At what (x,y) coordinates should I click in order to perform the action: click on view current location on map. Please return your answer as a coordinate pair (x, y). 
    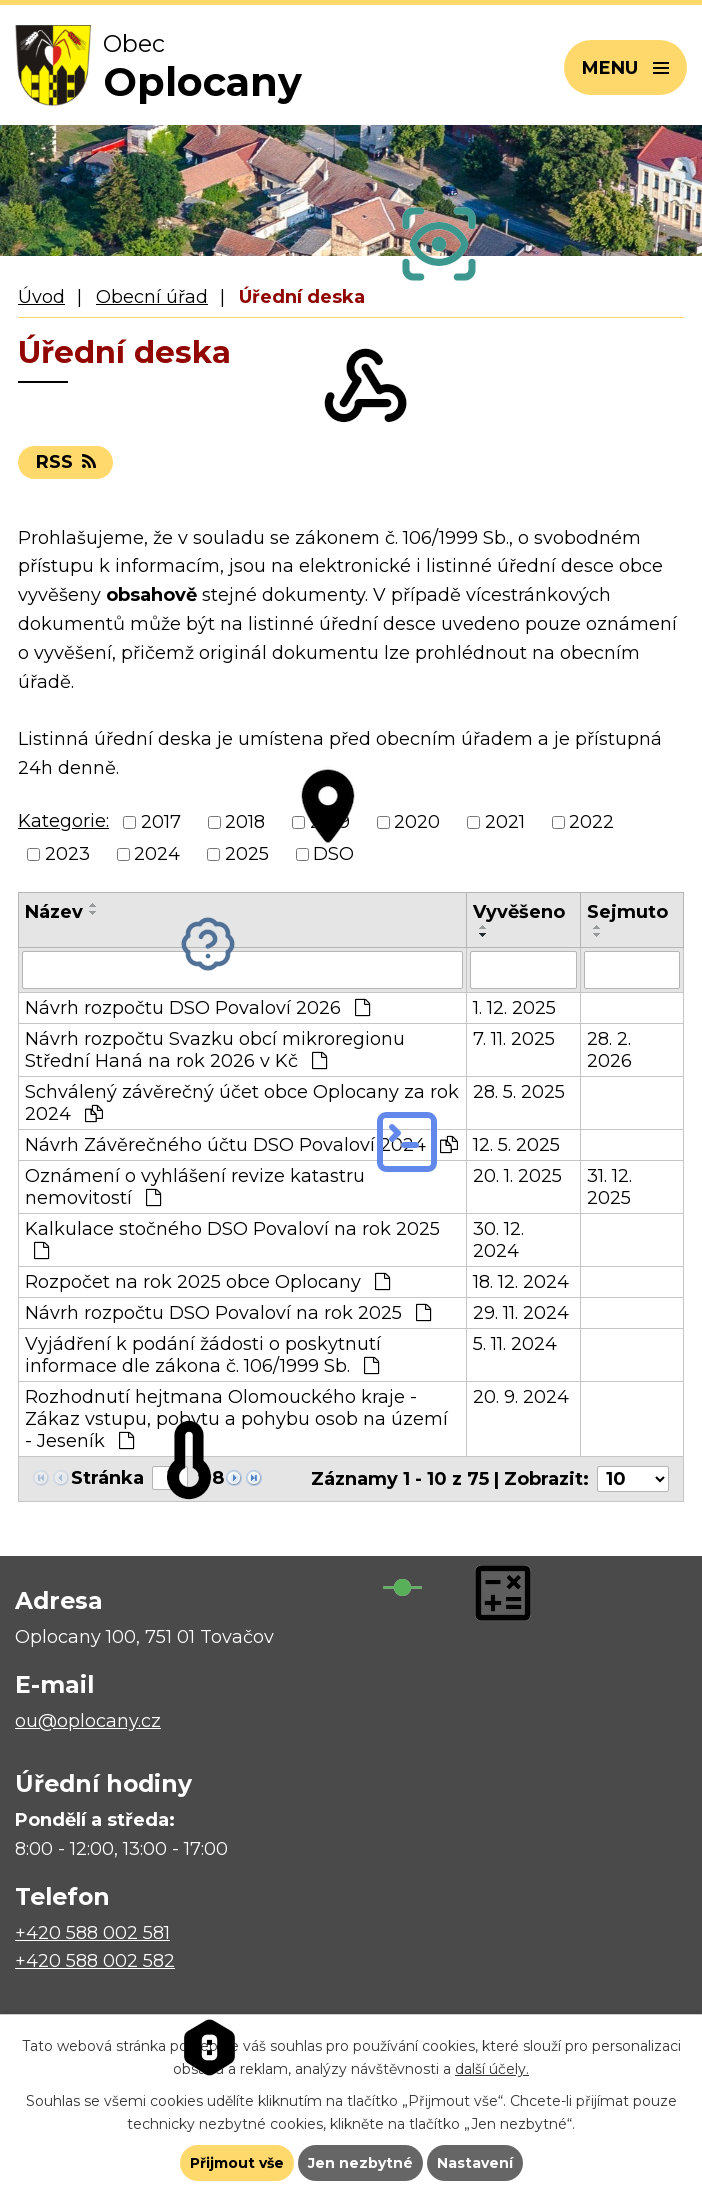
    Looking at the image, I should click on (328, 807).